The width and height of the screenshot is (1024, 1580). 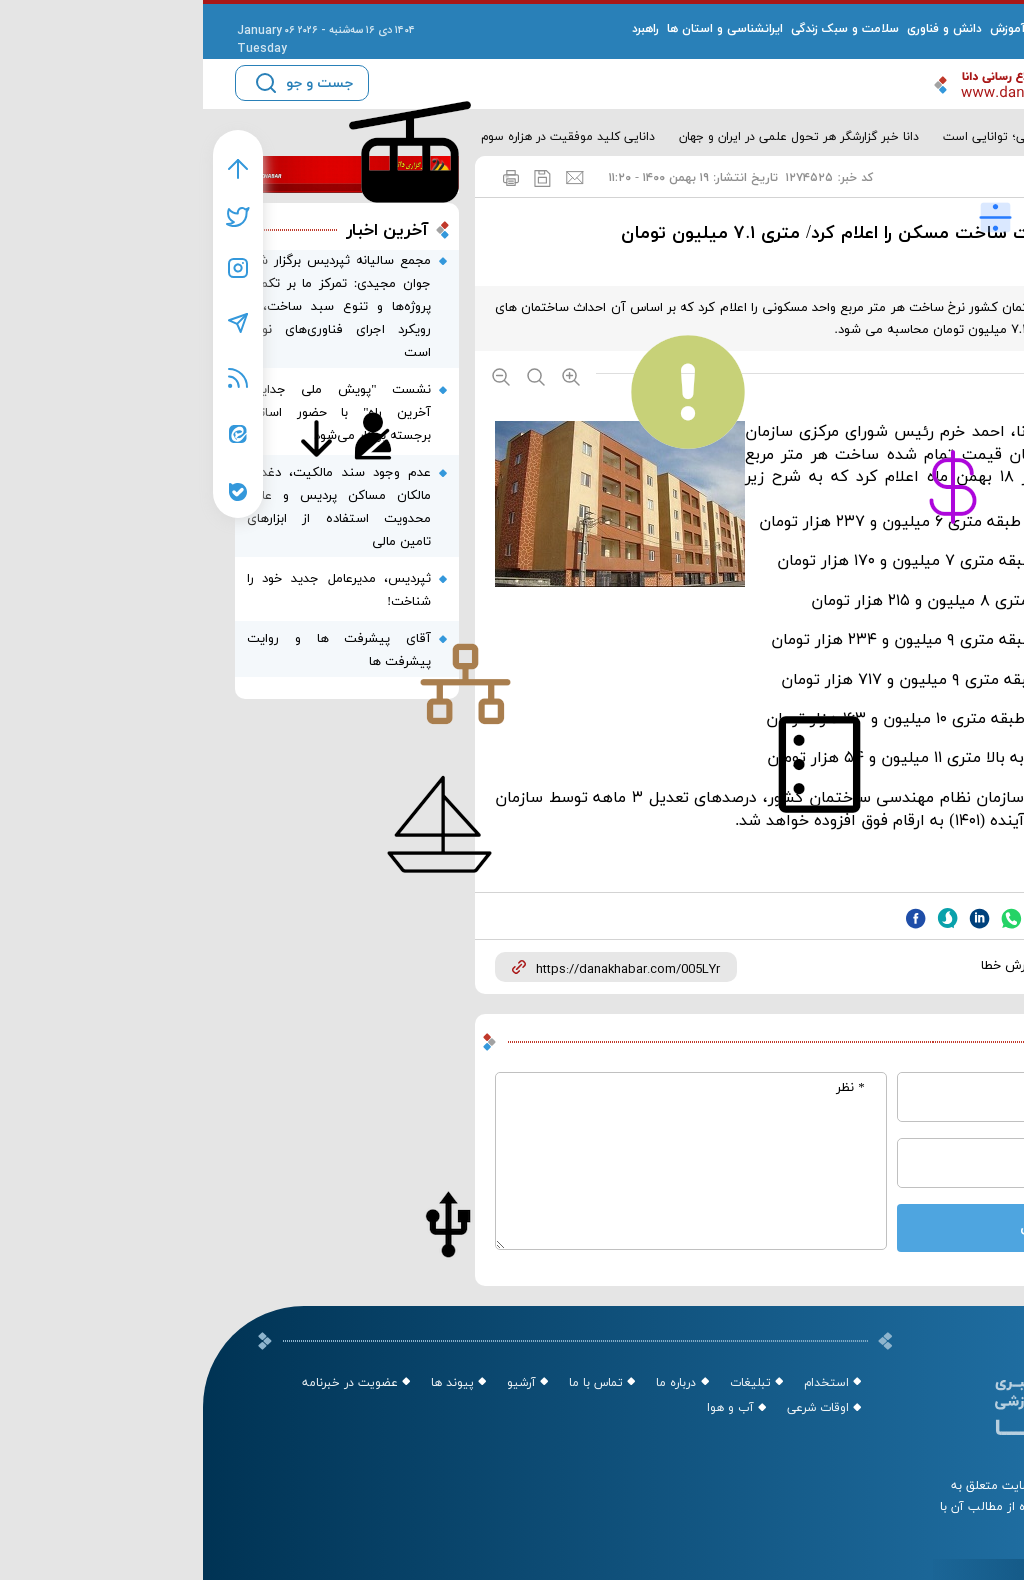 What do you see at coordinates (688, 392) in the screenshot?
I see `indicates a warning or alert requiring attention` at bounding box center [688, 392].